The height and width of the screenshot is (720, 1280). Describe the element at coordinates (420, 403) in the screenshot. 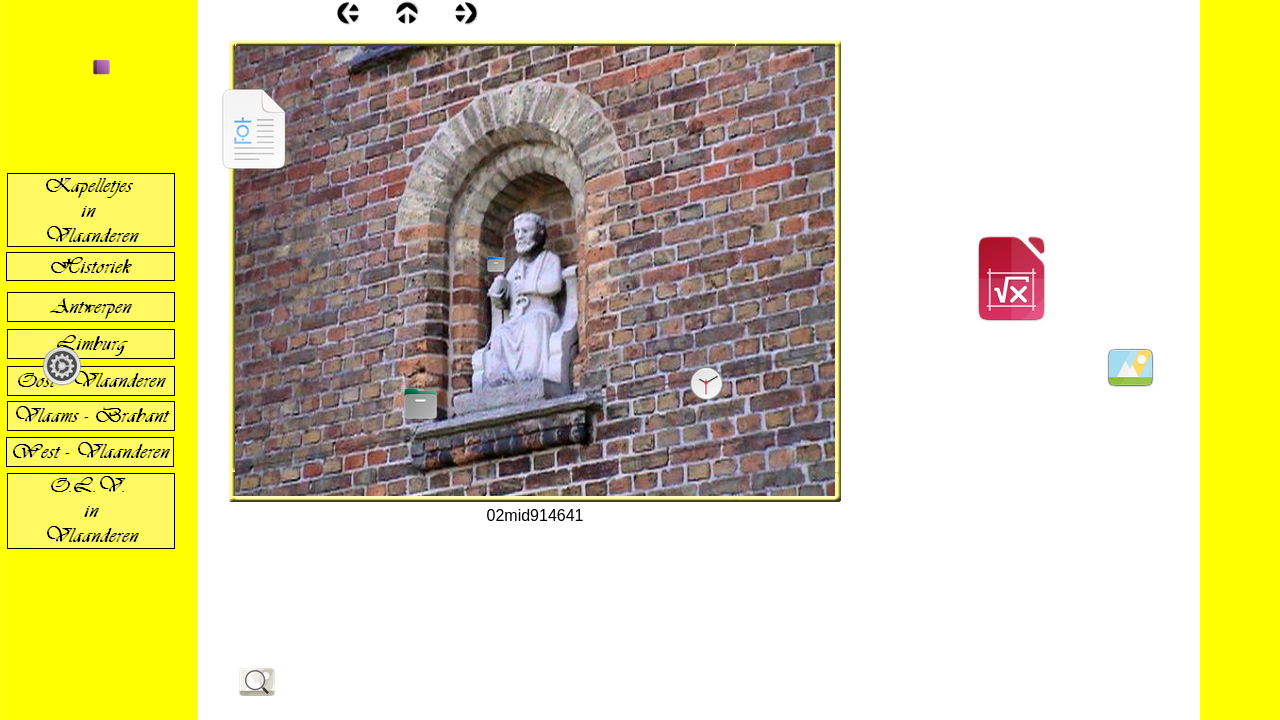

I see `open the file manager application` at that location.